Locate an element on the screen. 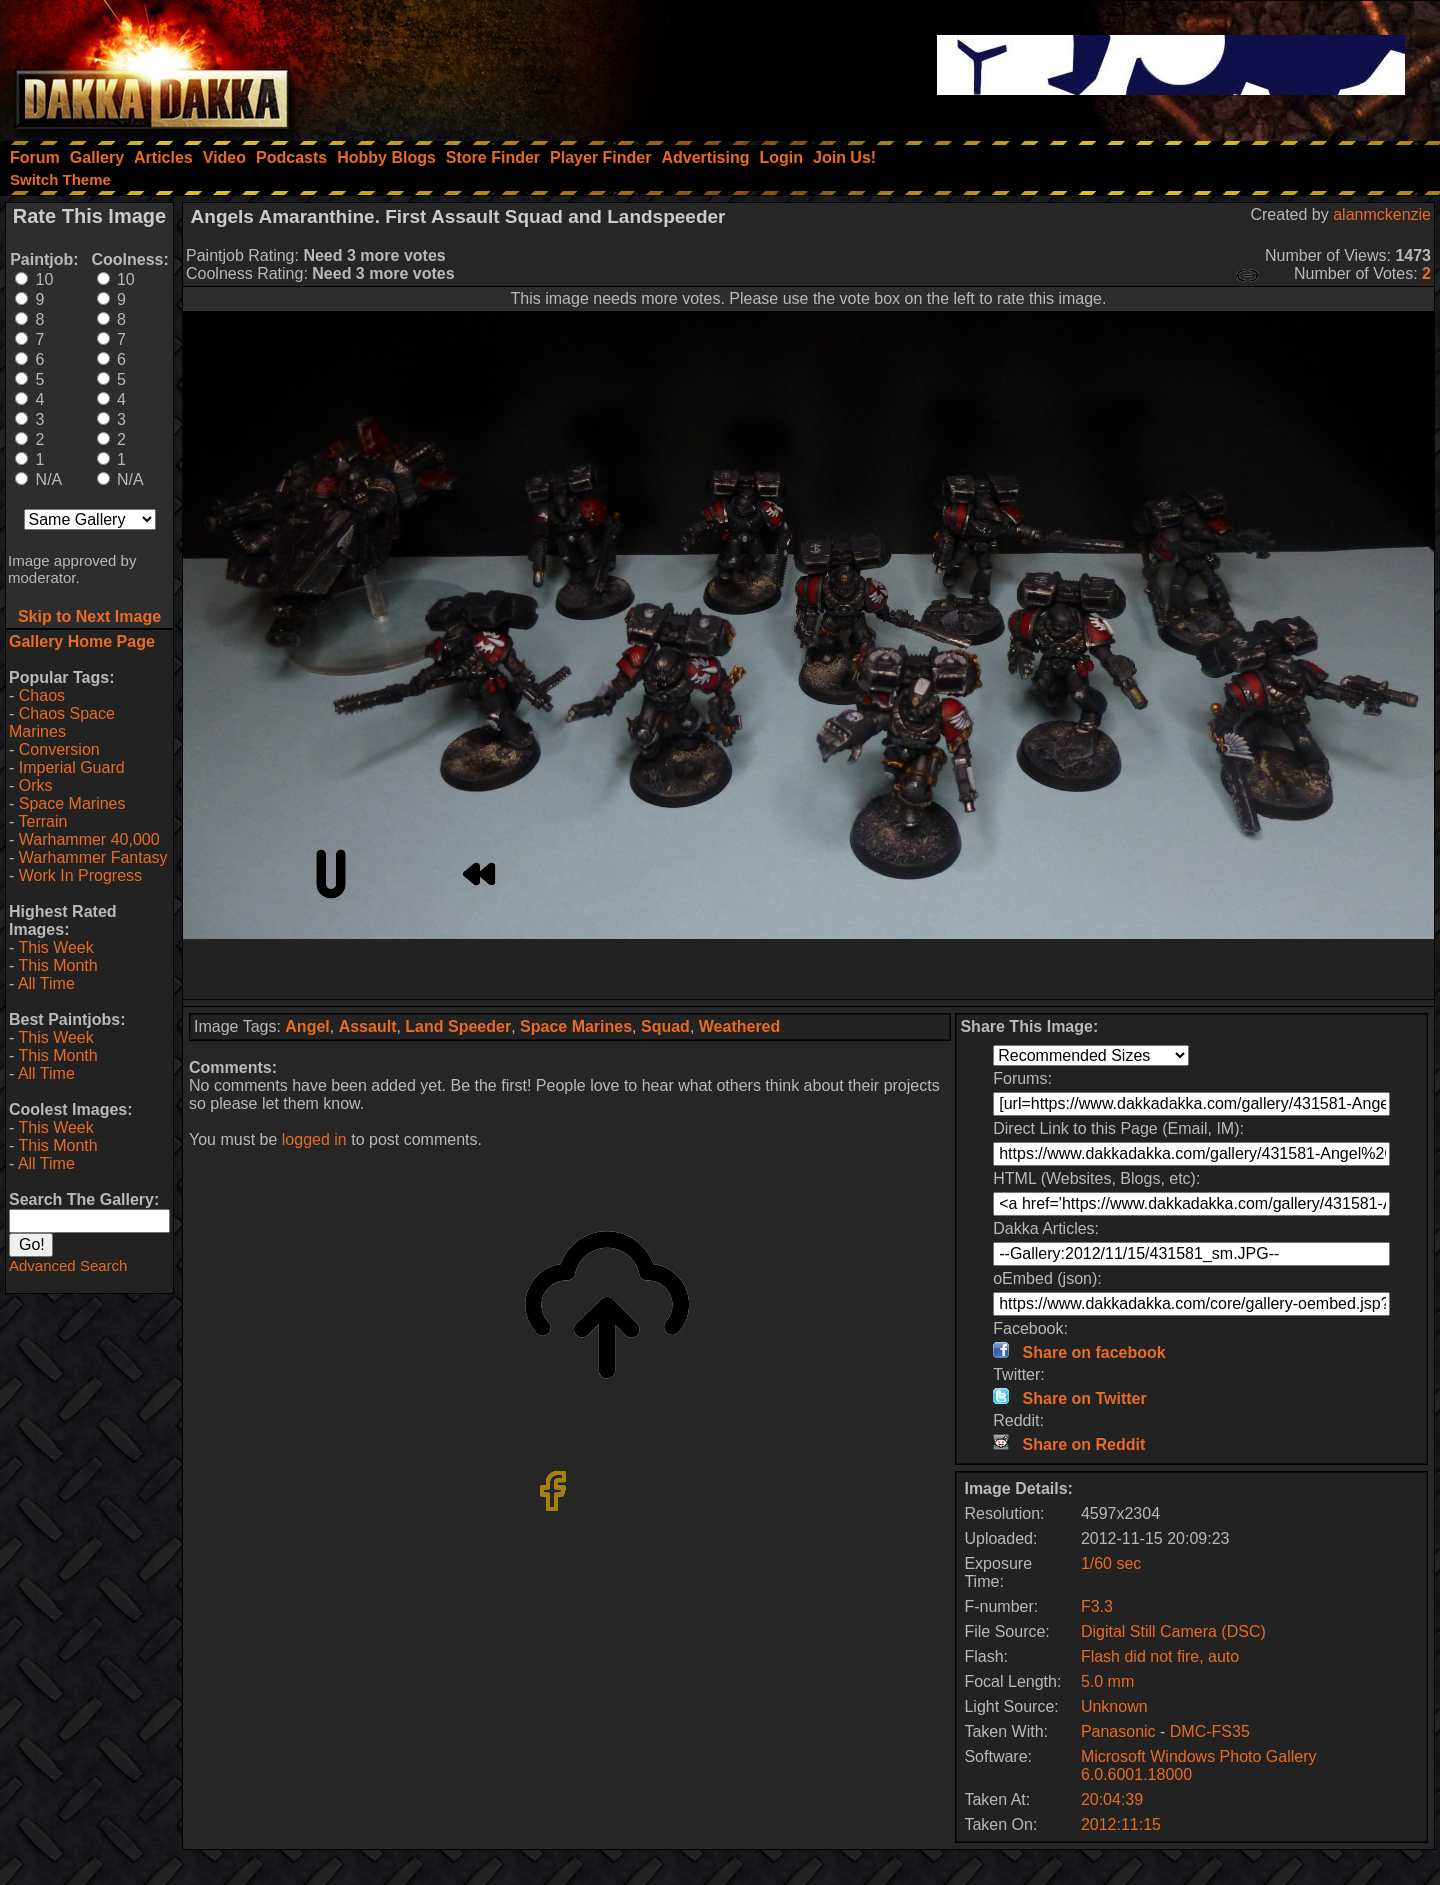 The height and width of the screenshot is (1885, 1440). indicates an item starting with the letter u is located at coordinates (331, 874).